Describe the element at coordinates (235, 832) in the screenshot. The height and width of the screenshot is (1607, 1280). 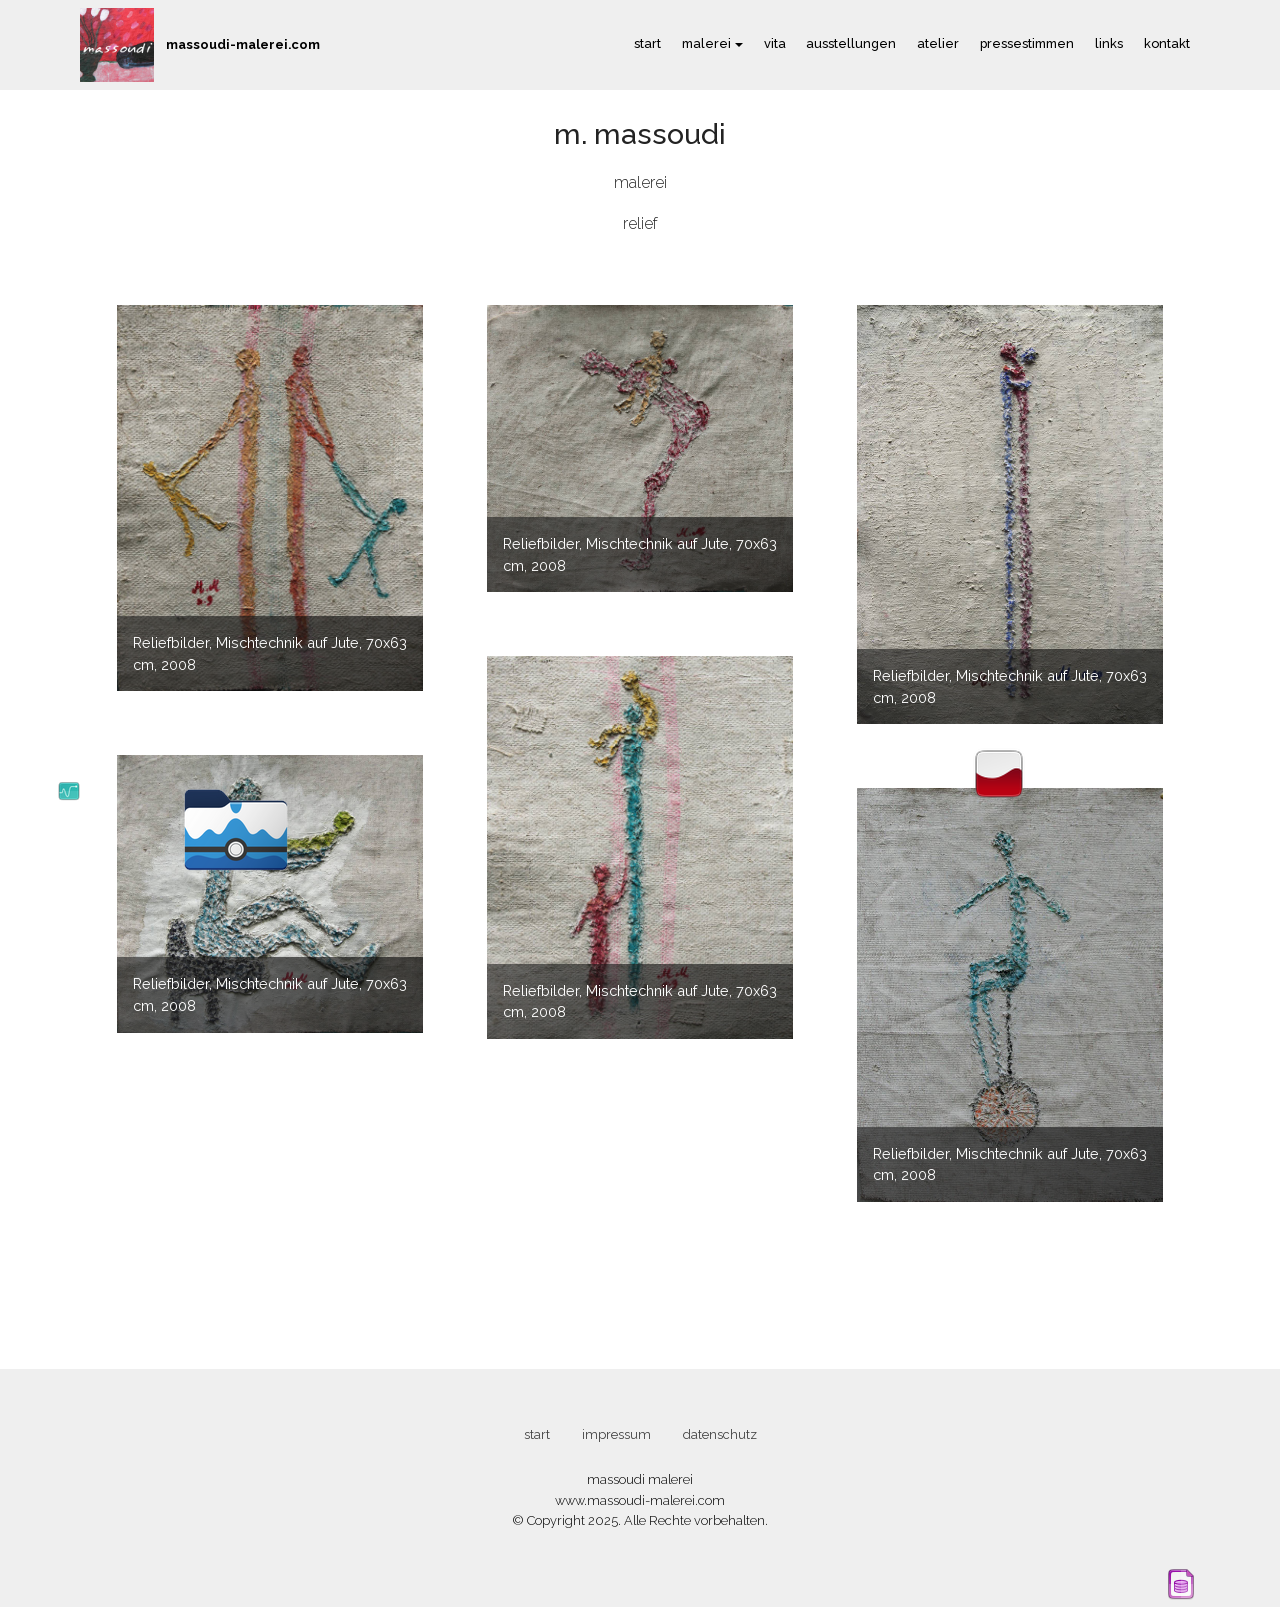
I see `folder for pokémon dive ball themed content` at that location.